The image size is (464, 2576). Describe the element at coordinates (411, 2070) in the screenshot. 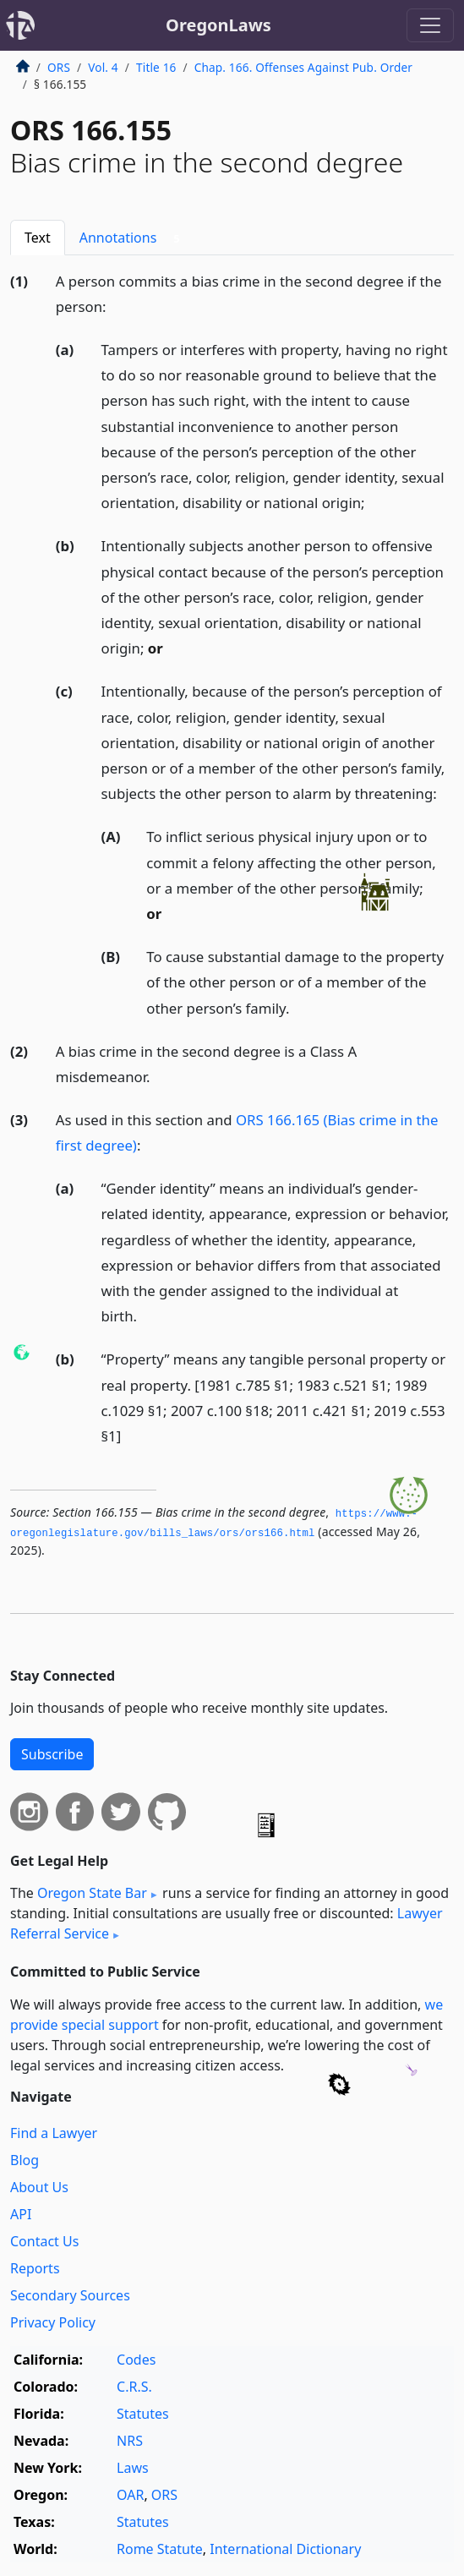

I see `indicates accurate shot or precision achieved` at that location.